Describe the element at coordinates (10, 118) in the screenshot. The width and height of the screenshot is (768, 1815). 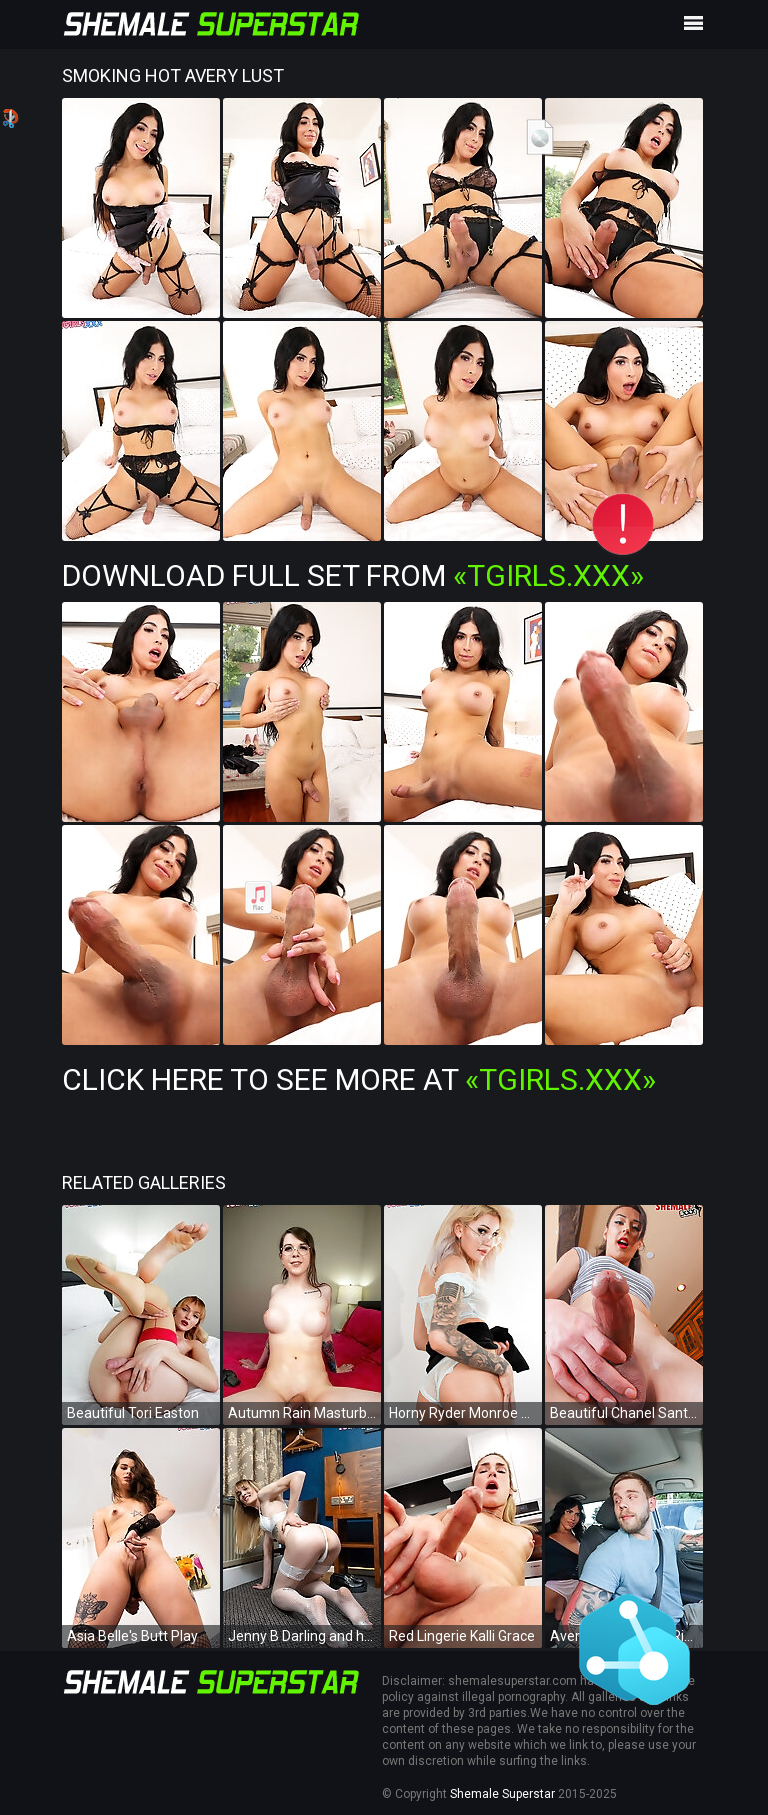
I see `open snip & sketch to capture a screenshot` at that location.